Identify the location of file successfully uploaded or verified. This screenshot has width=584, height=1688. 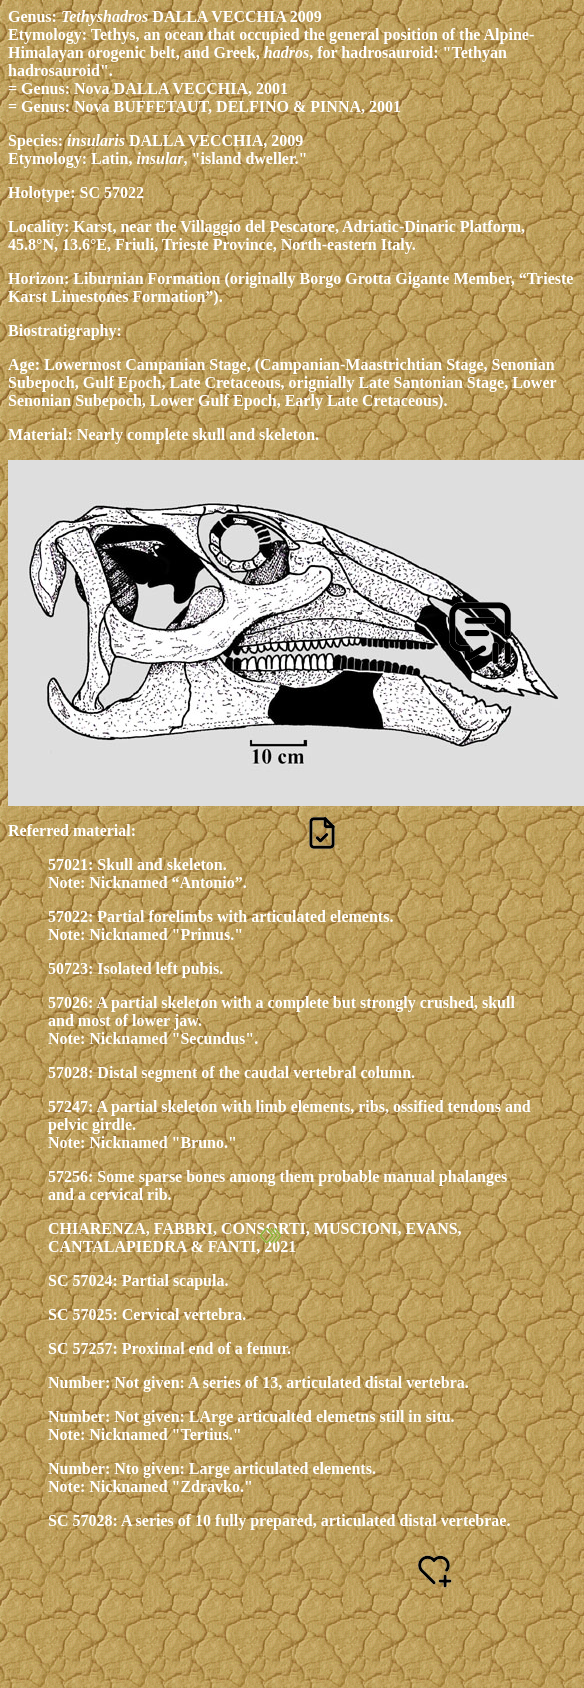
(322, 833).